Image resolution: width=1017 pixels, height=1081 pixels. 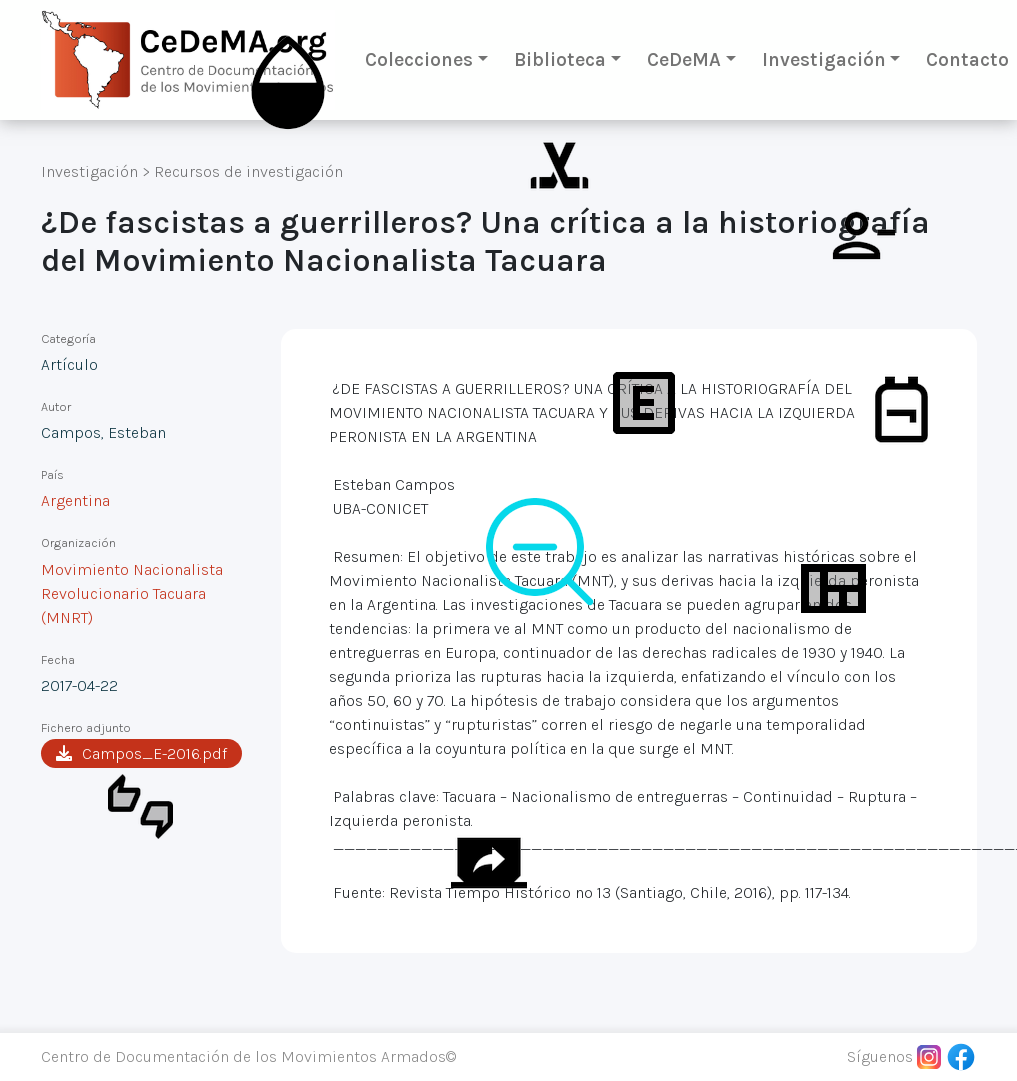 I want to click on start sharing your screen, so click(x=489, y=863).